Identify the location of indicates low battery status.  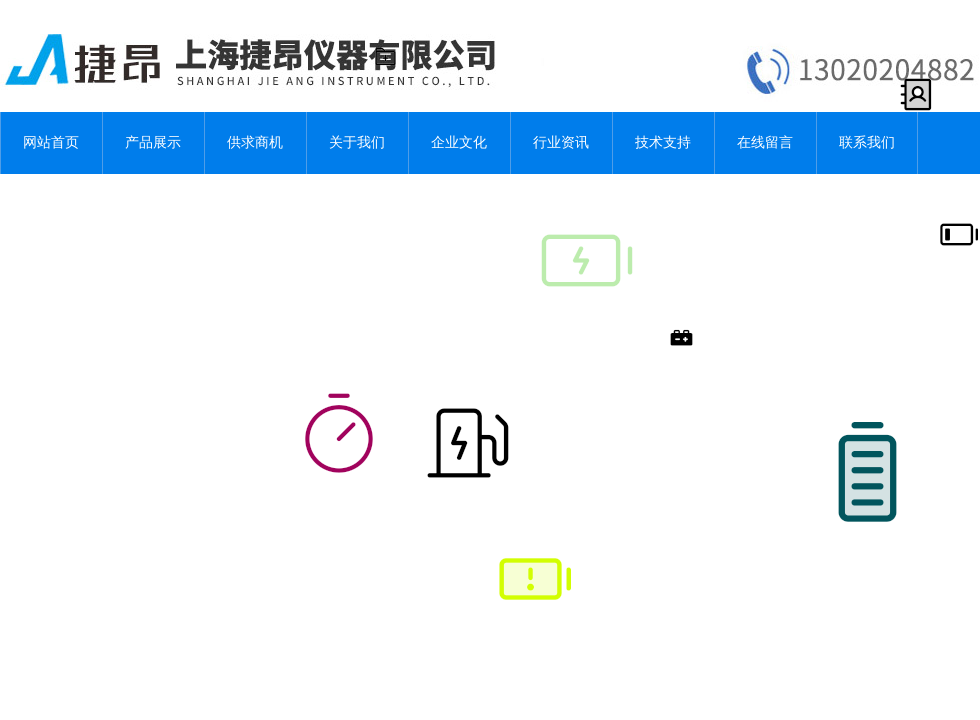
(958, 234).